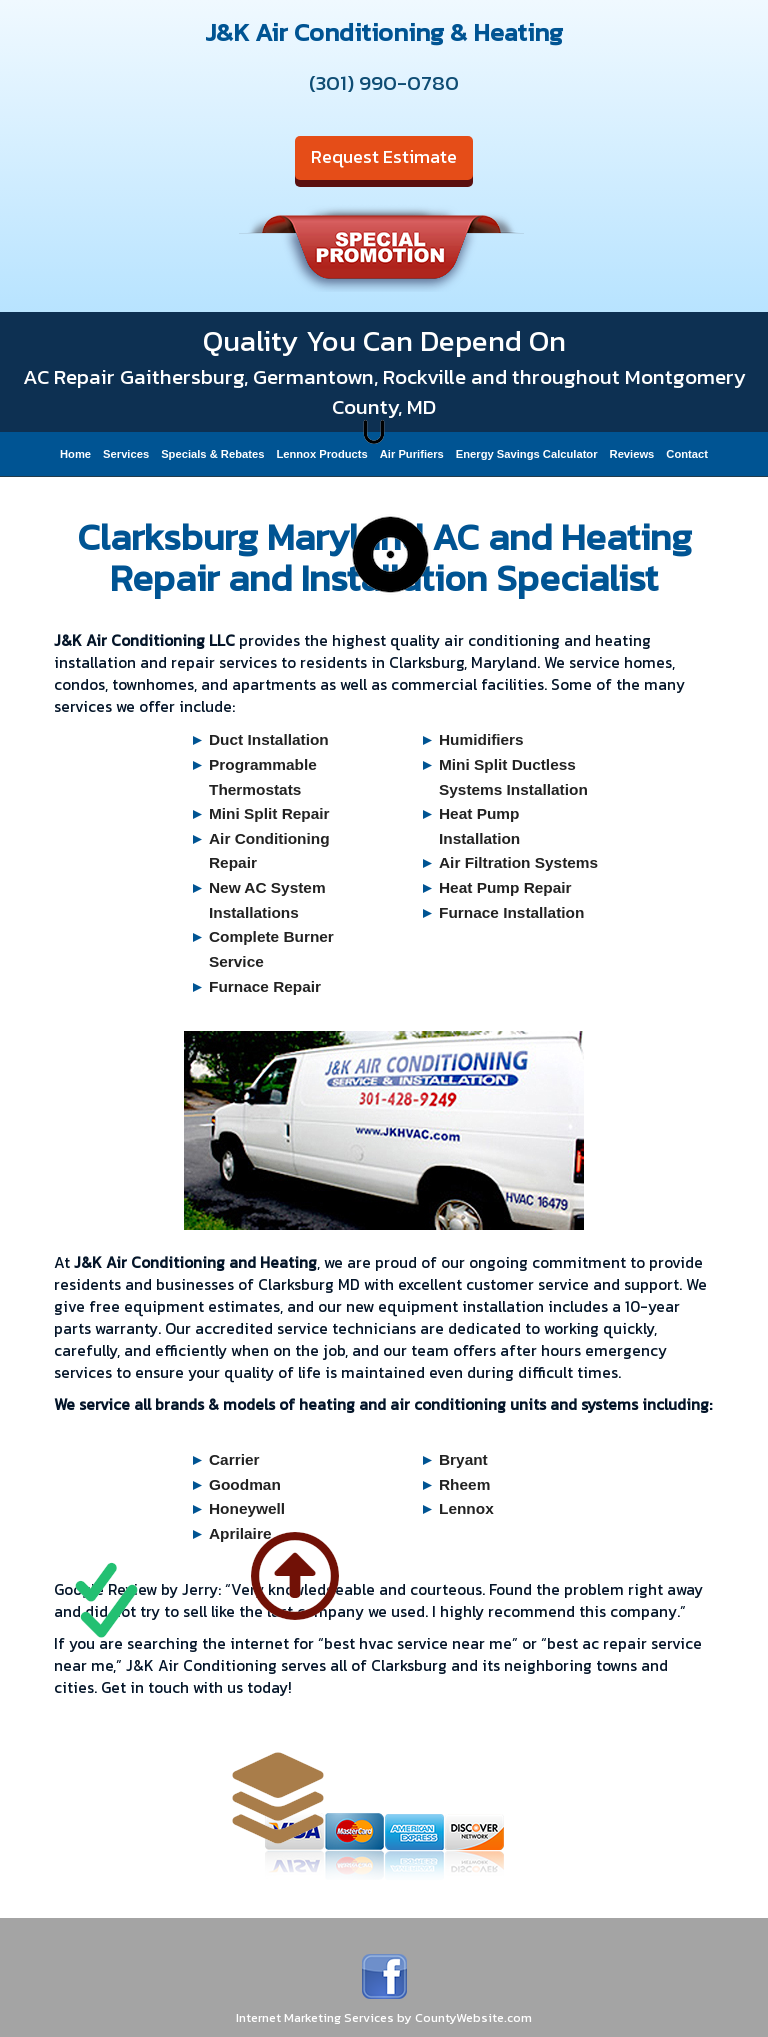 Image resolution: width=768 pixels, height=2037 pixels. Describe the element at coordinates (295, 1576) in the screenshot. I see `scroll to top of page` at that location.